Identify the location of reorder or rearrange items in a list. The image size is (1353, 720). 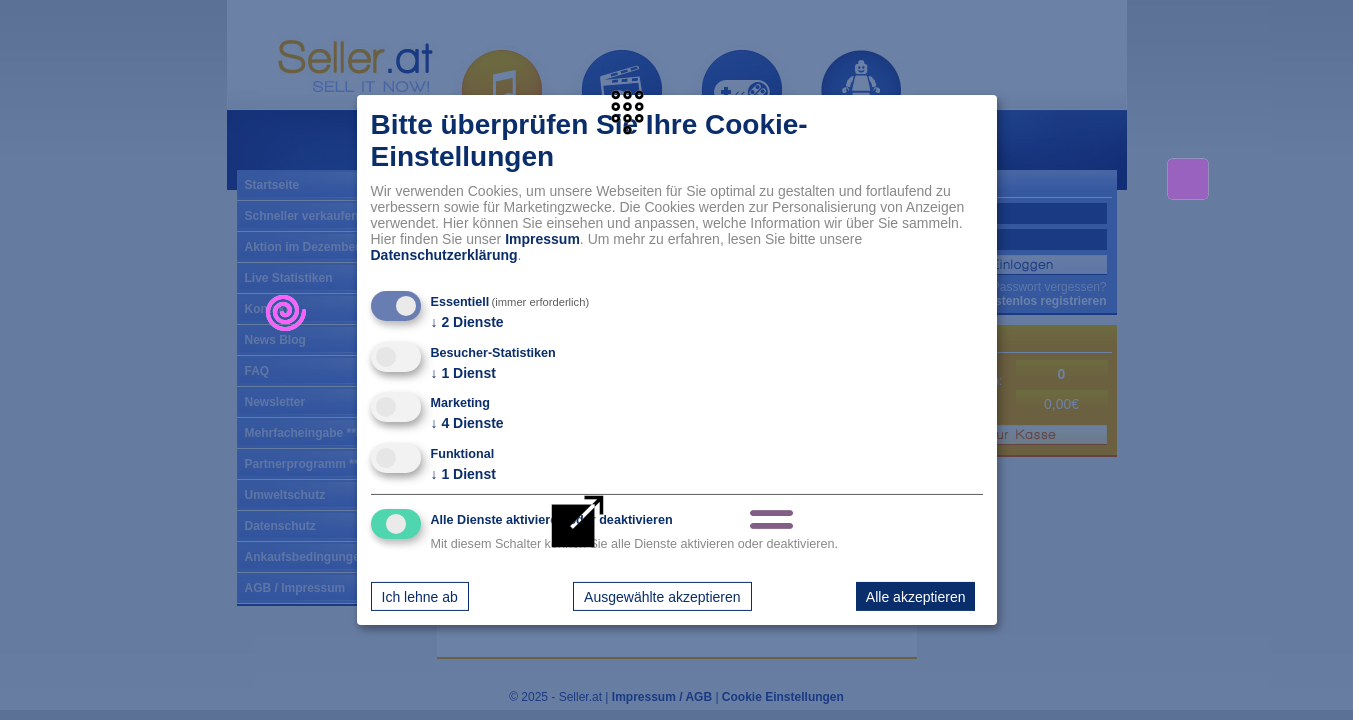
(771, 519).